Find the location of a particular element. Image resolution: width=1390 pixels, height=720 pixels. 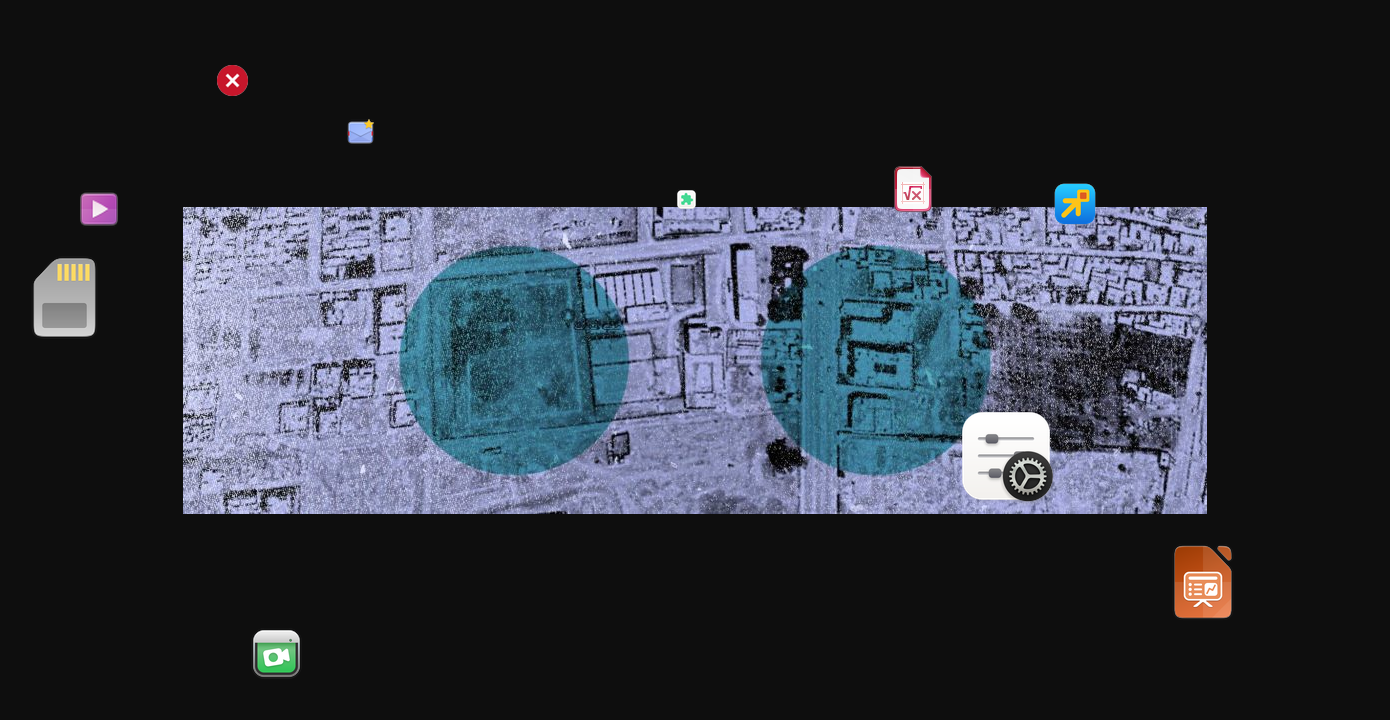

mark email as unread is located at coordinates (360, 132).